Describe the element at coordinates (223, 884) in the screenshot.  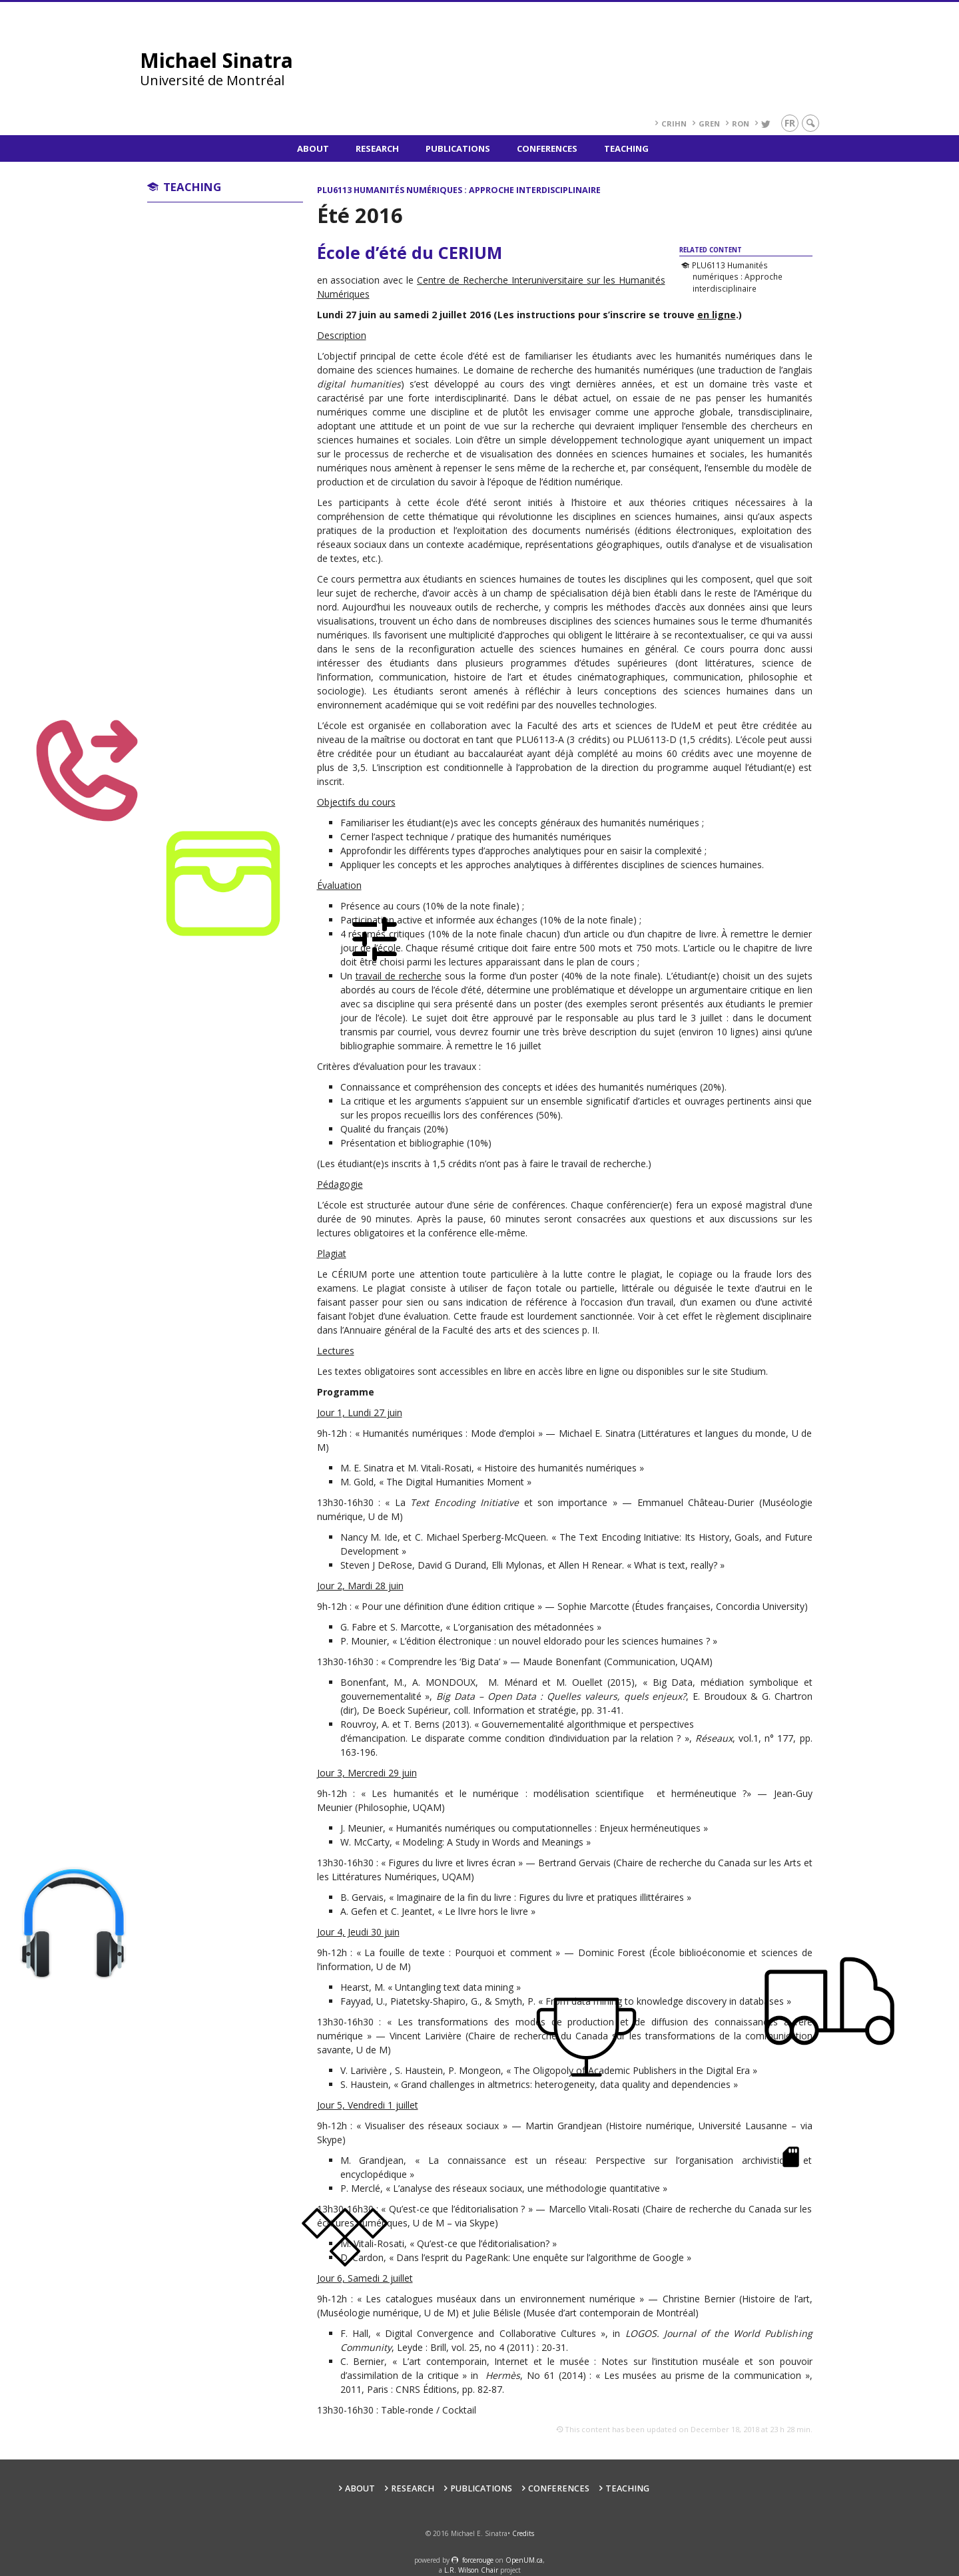
I see `access your wallet or payment methods` at that location.